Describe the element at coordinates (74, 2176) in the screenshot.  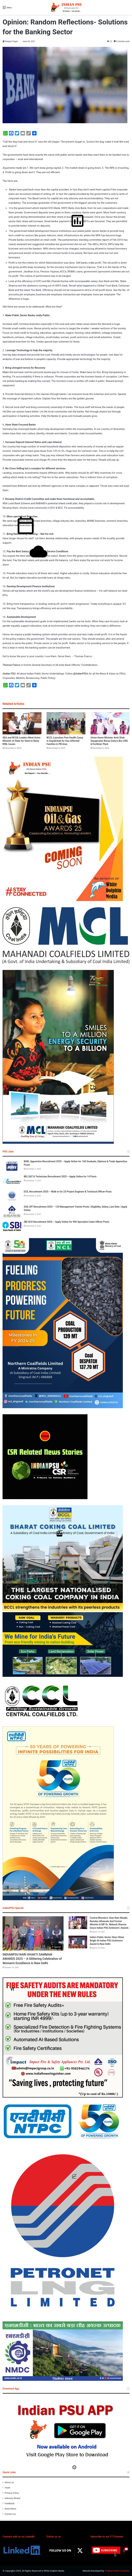
I see `indicates item is not part of a set or group` at that location.